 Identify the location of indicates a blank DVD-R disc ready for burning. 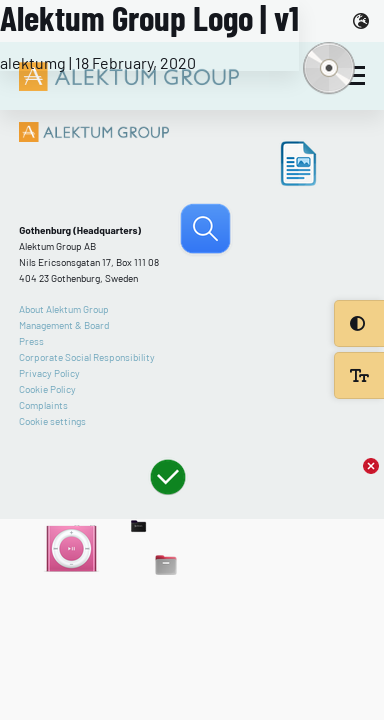
(329, 68).